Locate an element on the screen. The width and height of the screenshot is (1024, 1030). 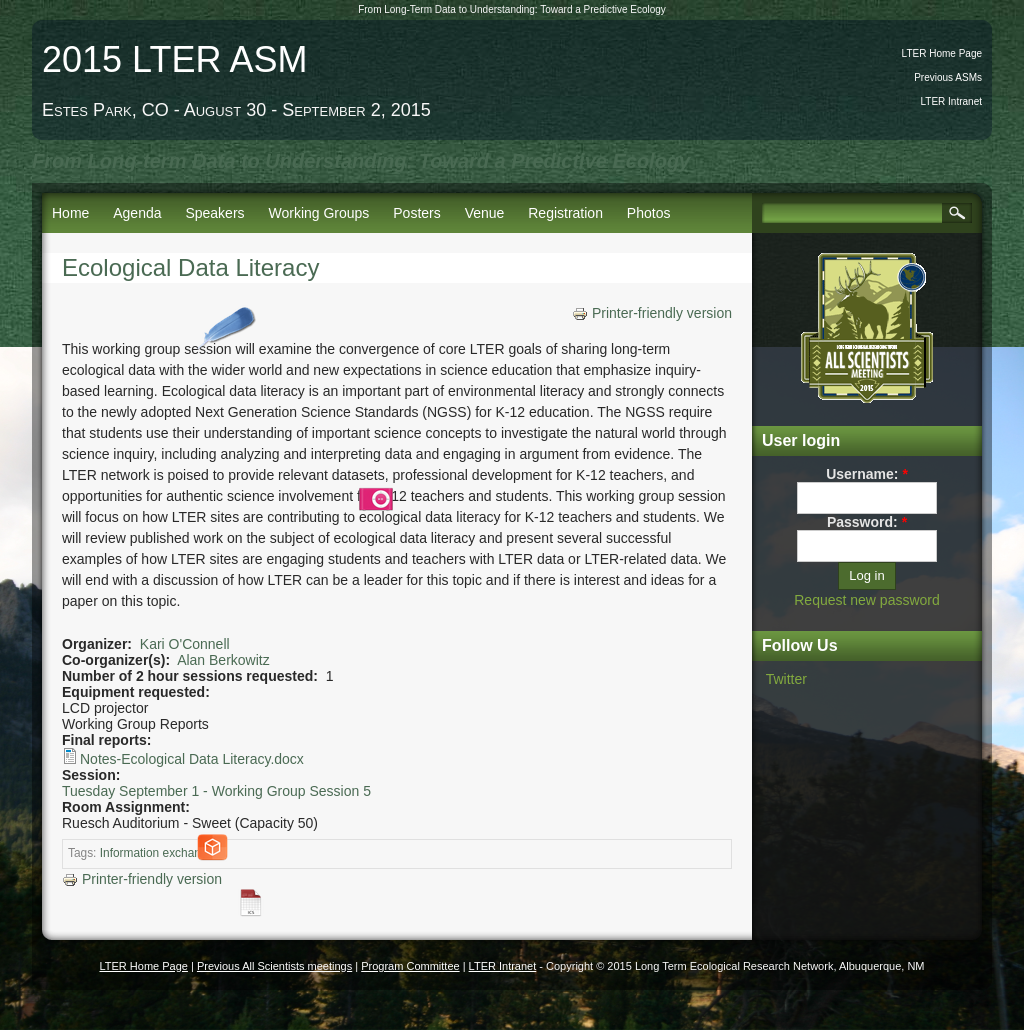
open or import an ICS calendar file is located at coordinates (251, 903).